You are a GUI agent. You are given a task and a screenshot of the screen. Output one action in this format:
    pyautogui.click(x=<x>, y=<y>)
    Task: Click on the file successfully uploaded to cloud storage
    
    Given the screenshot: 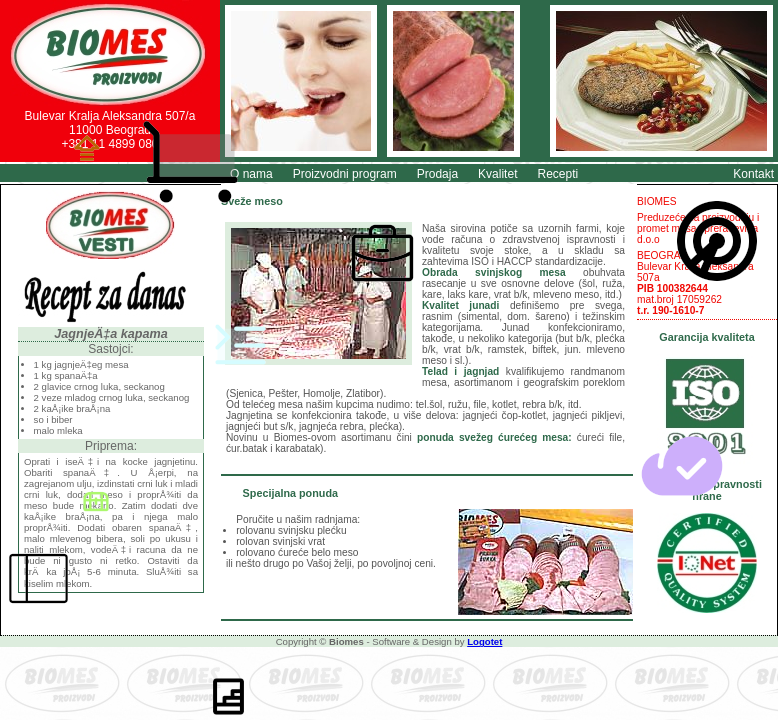 What is the action you would take?
    pyautogui.click(x=682, y=466)
    